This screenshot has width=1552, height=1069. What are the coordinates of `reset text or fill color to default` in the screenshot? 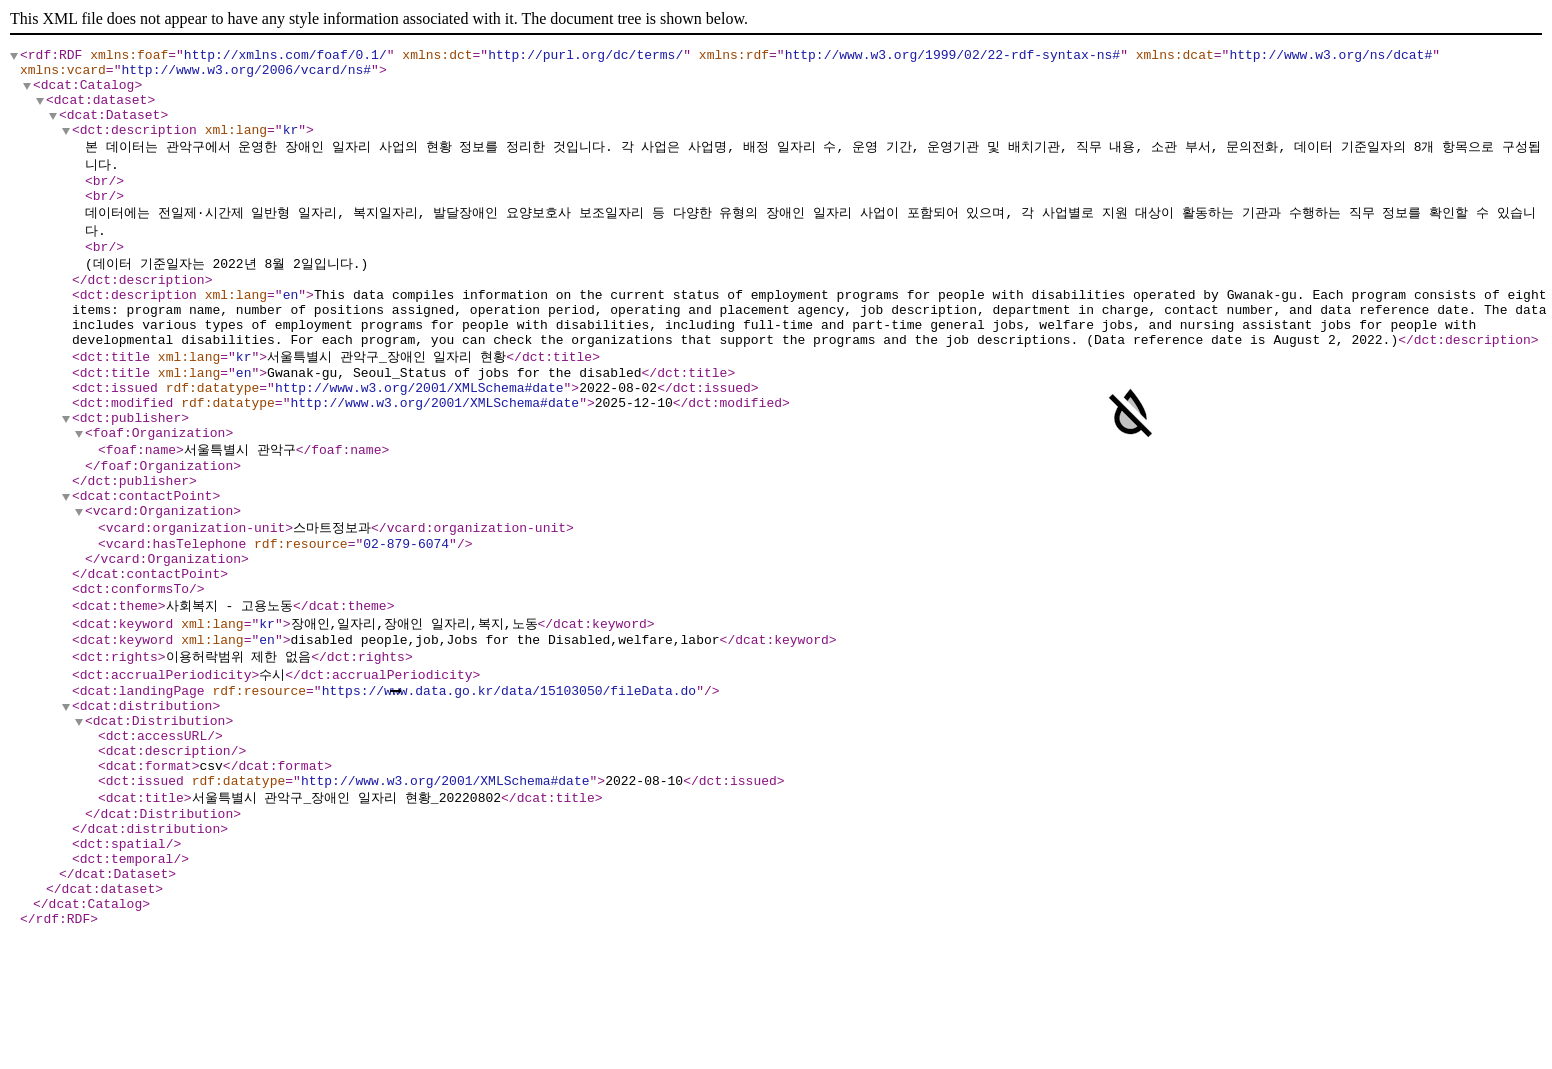 It's located at (1130, 412).